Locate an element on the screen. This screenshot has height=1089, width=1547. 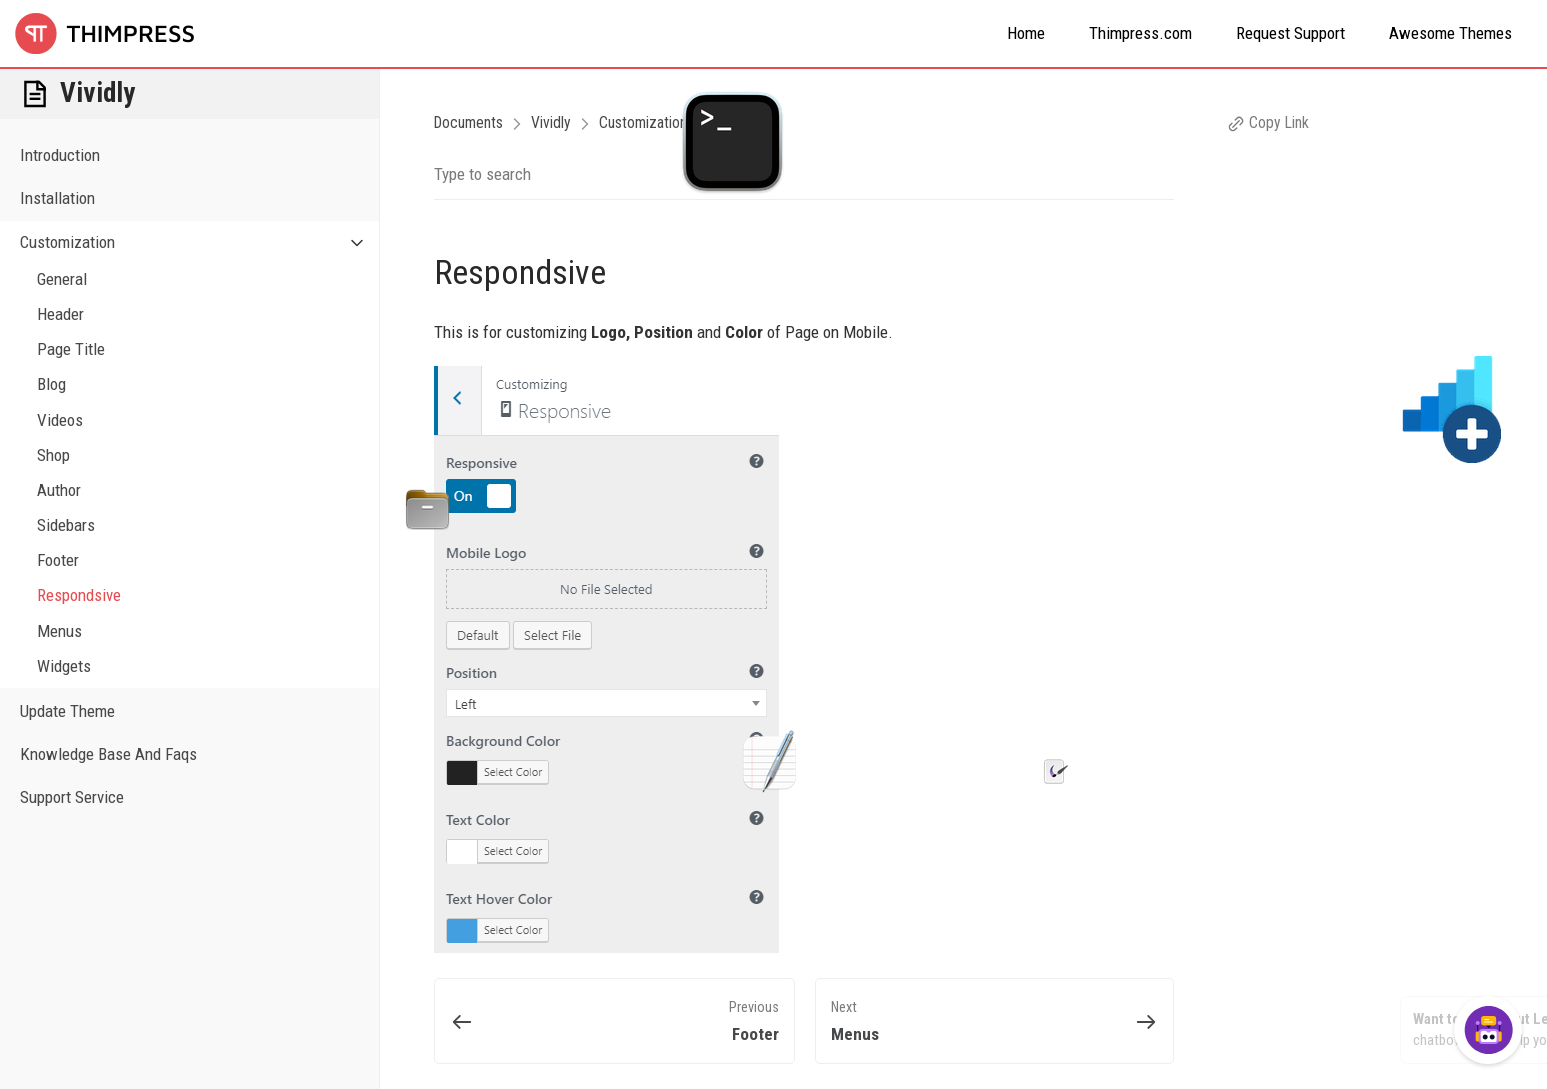
open the file manager is located at coordinates (427, 509).